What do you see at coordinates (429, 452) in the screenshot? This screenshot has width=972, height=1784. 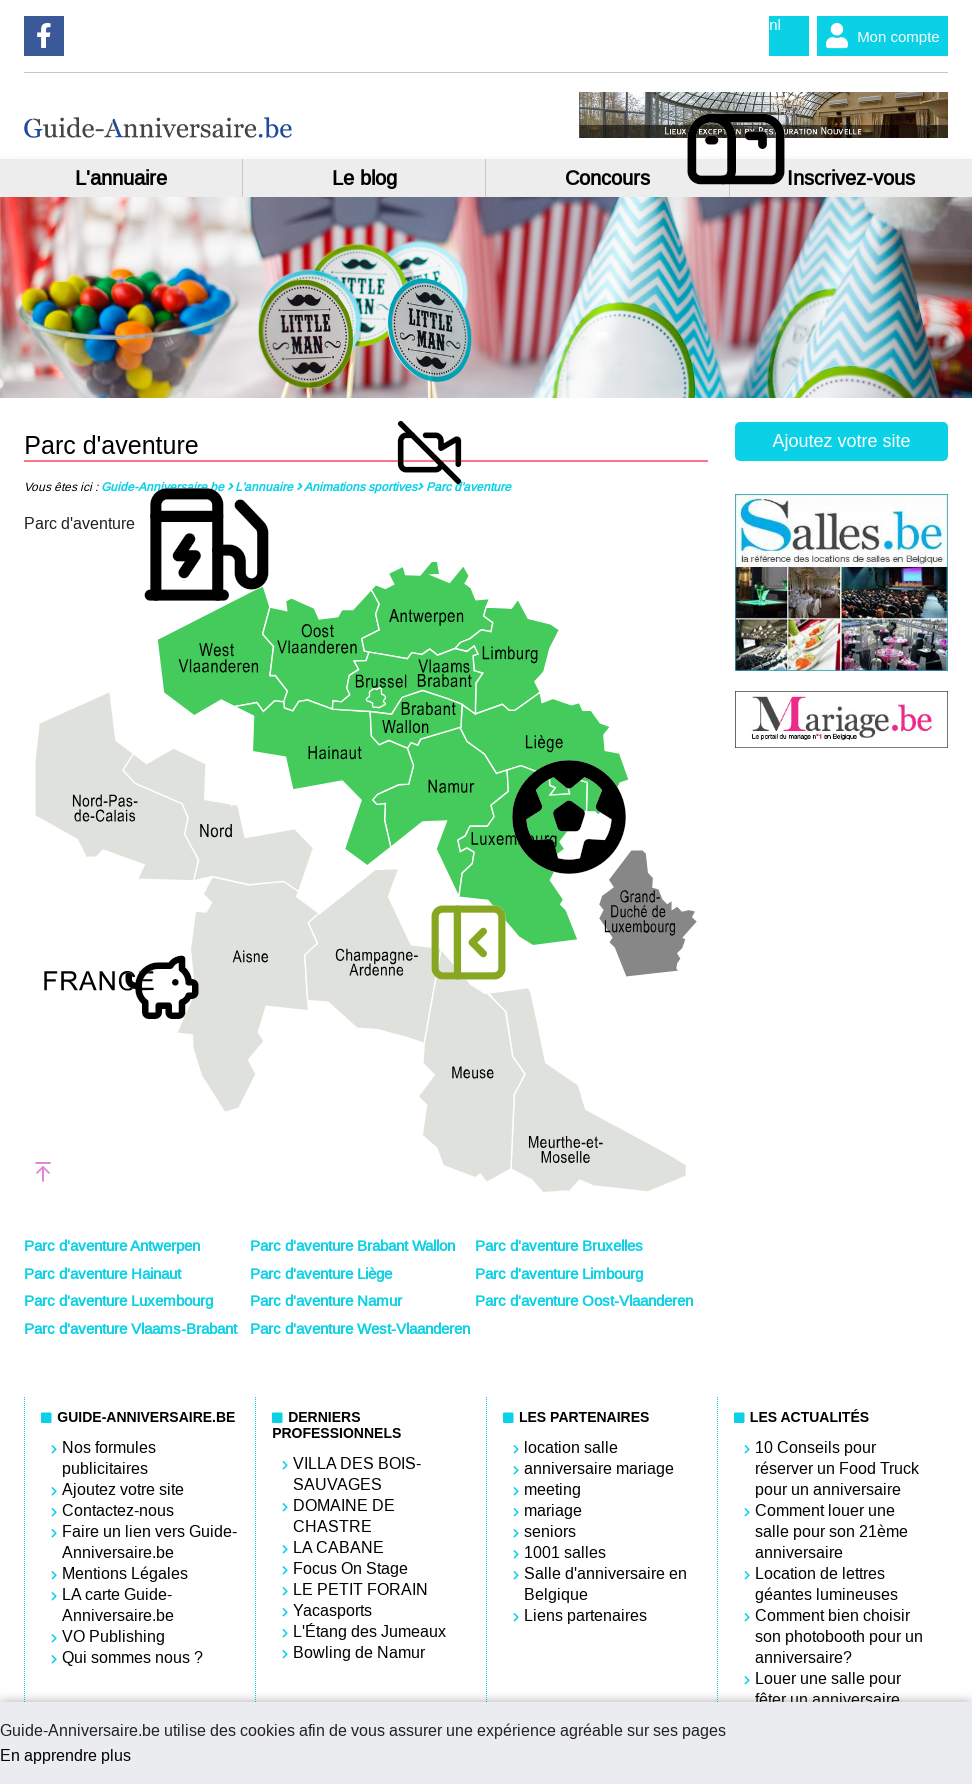 I see `turn off camera or disable video` at bounding box center [429, 452].